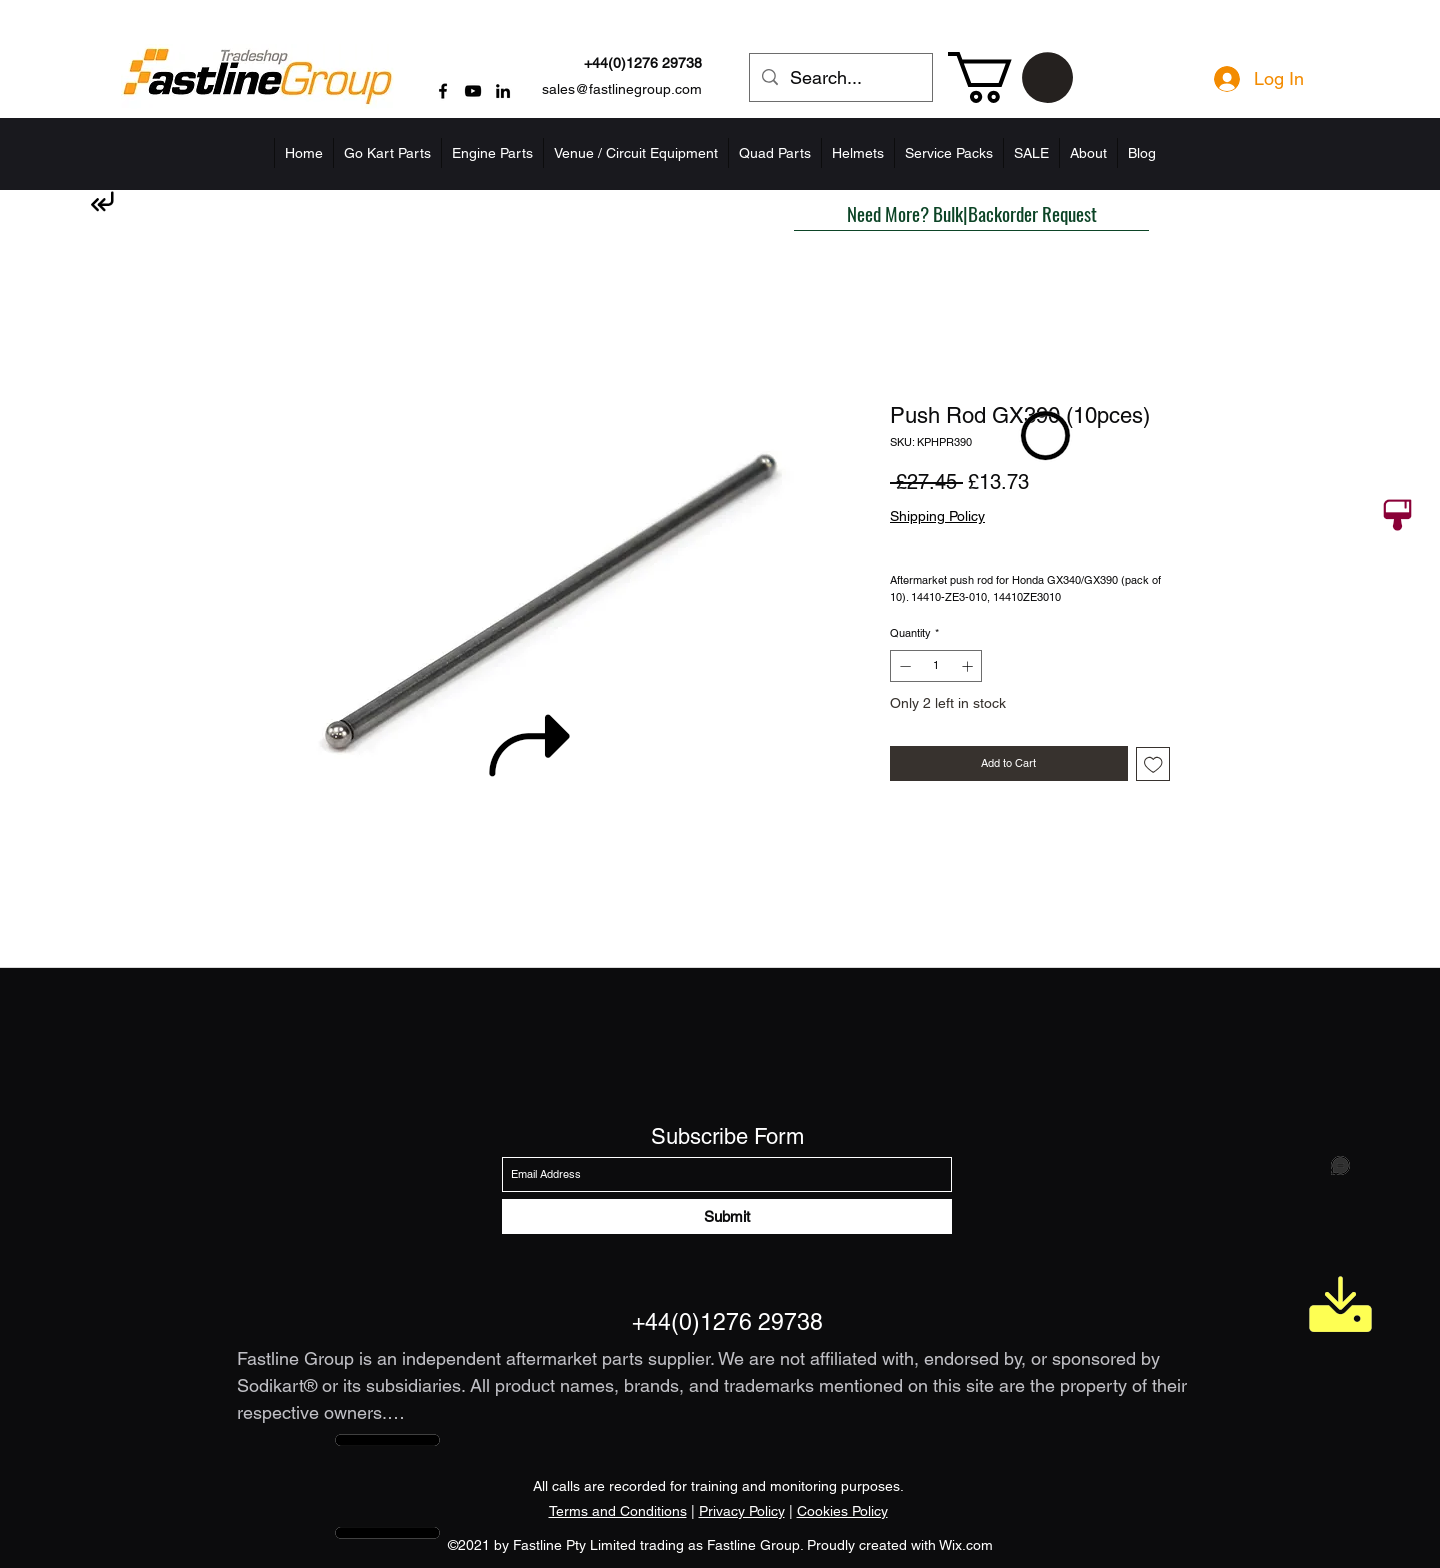 This screenshot has height=1568, width=1440. I want to click on unselected radio button or toggle option, so click(1045, 435).